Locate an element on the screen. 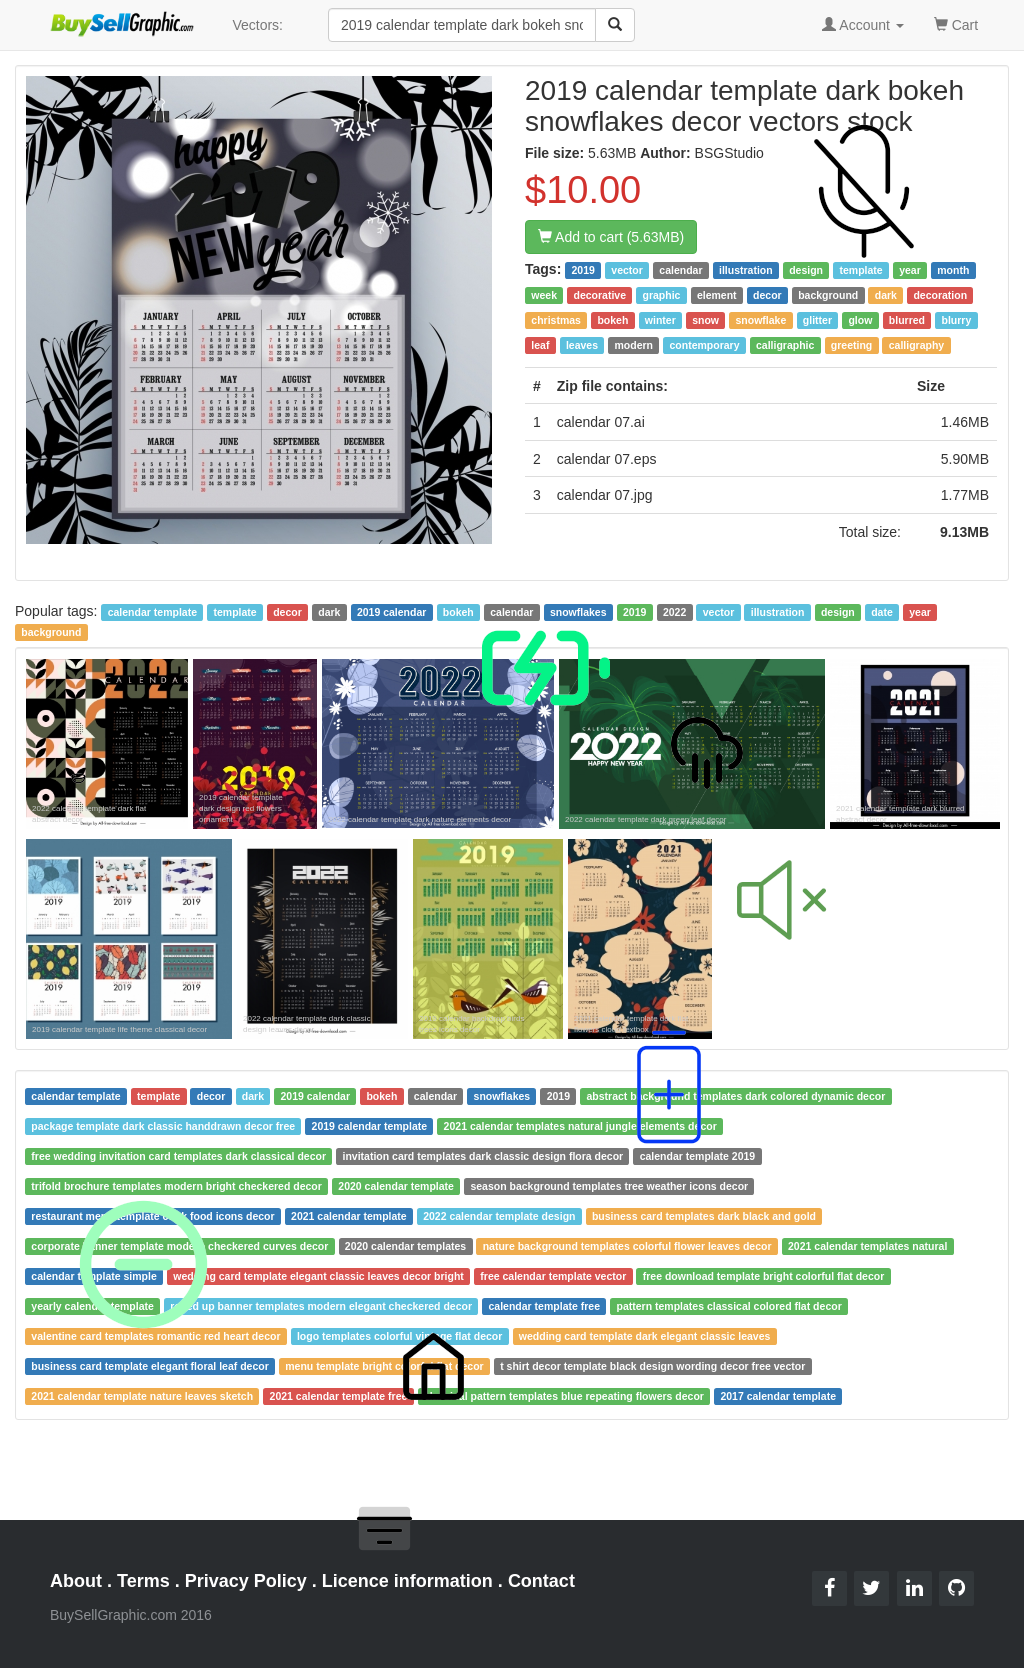 This screenshot has width=1024, height=1668. indicates rainy weather conditions is located at coordinates (707, 753).